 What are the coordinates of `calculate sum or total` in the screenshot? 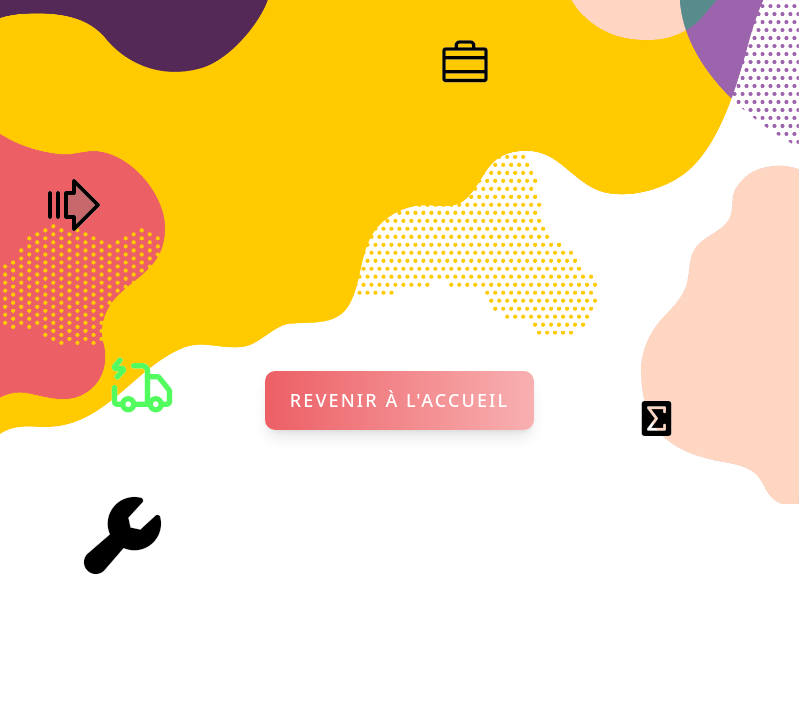 It's located at (656, 418).